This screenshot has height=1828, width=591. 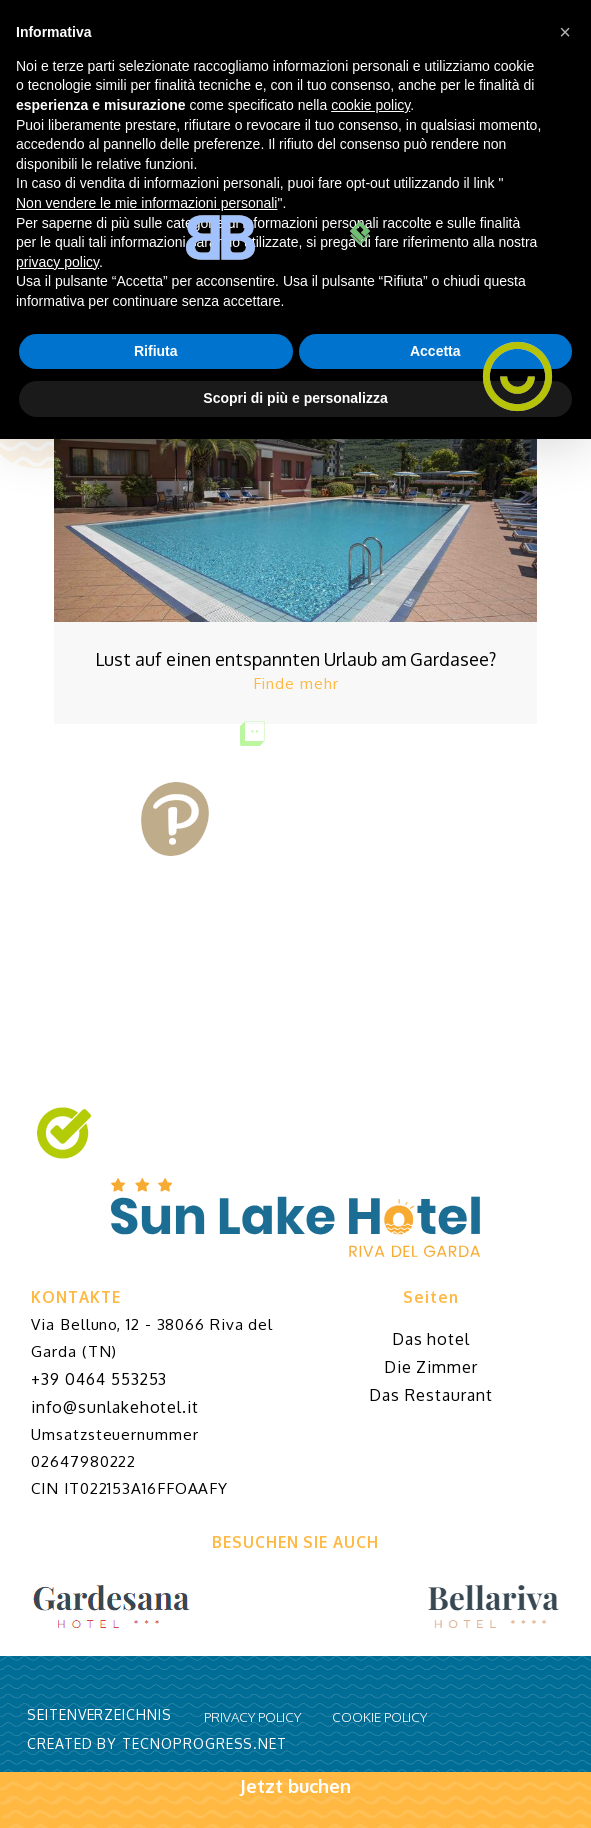 I want to click on view your profile, so click(x=517, y=376).